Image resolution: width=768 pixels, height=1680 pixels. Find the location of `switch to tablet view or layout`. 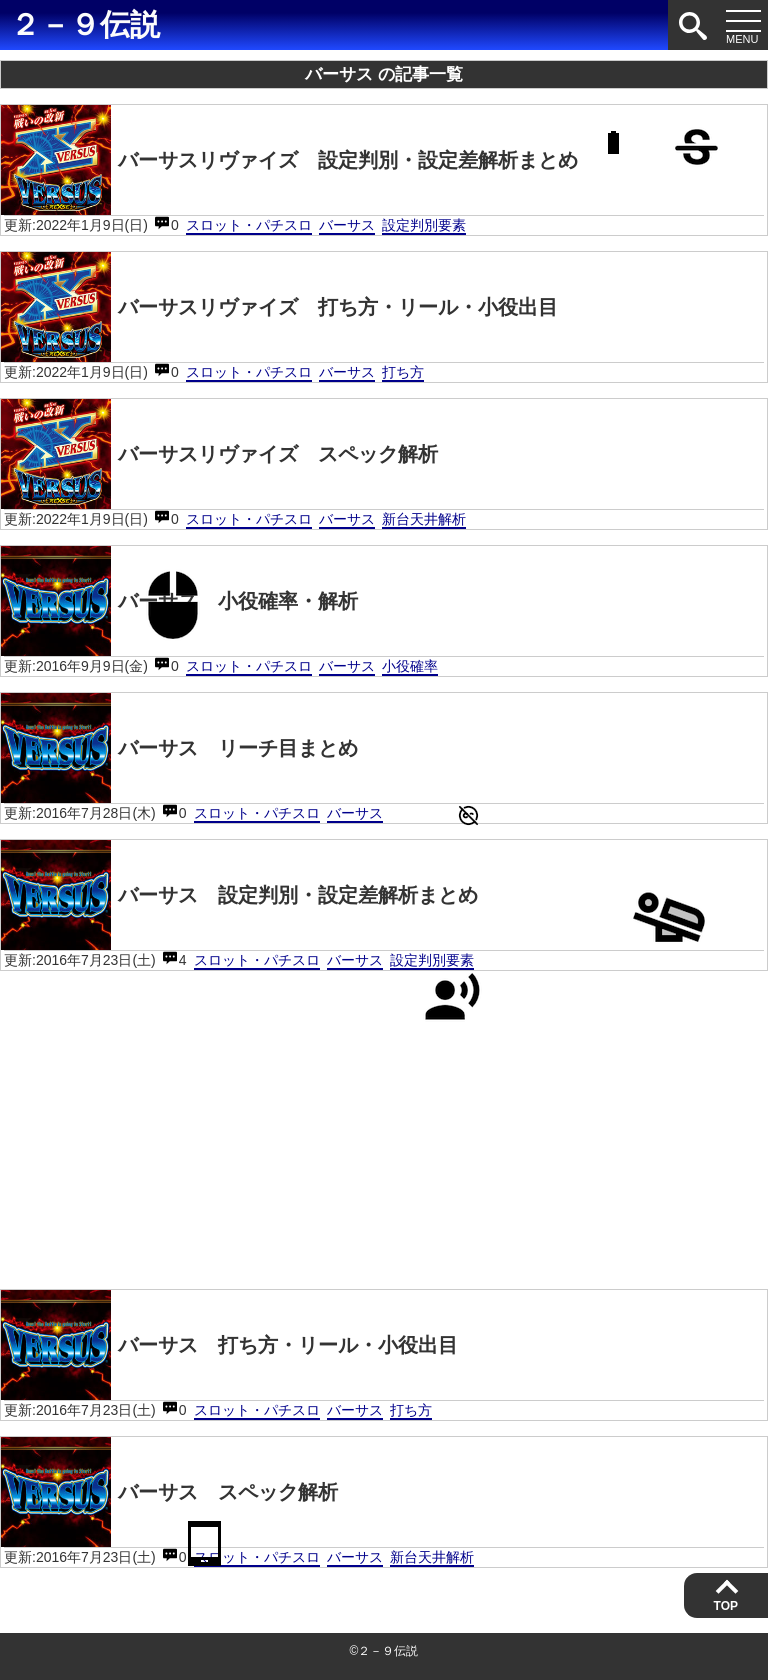

switch to tablet view or layout is located at coordinates (204, 1543).